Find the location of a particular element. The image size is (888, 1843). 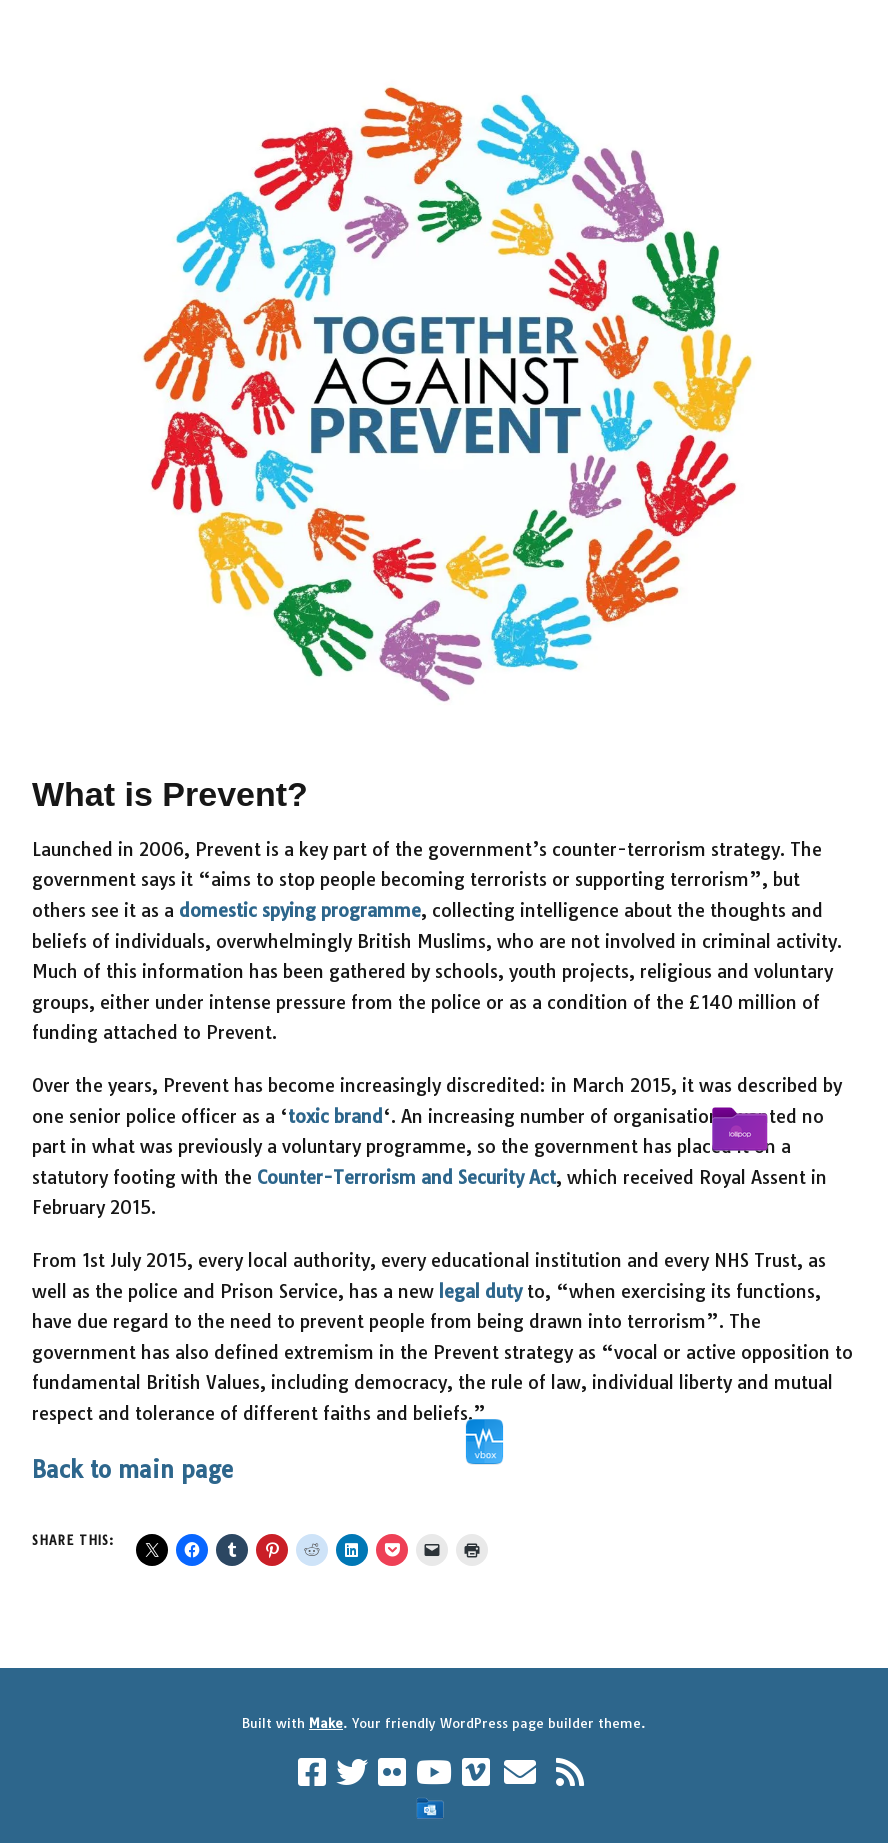

virtualbox virtual machine configuration file is located at coordinates (484, 1441).